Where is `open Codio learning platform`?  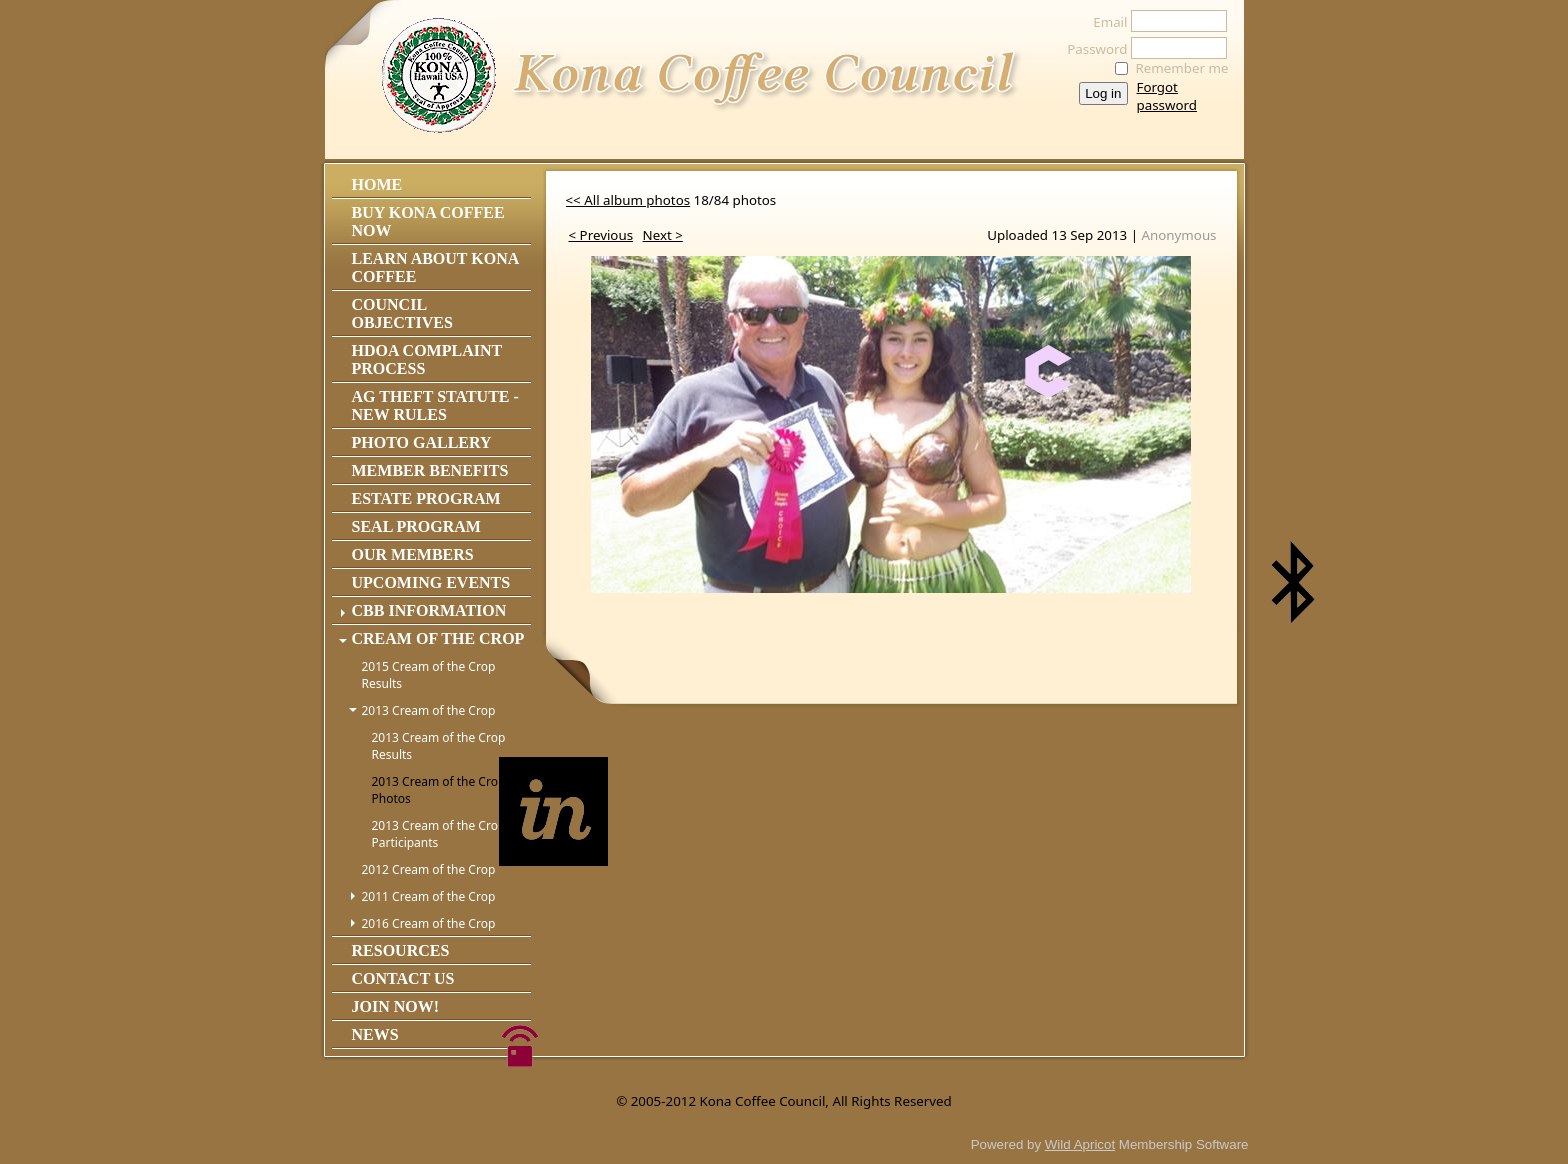
open Codio learning platform is located at coordinates (1048, 371).